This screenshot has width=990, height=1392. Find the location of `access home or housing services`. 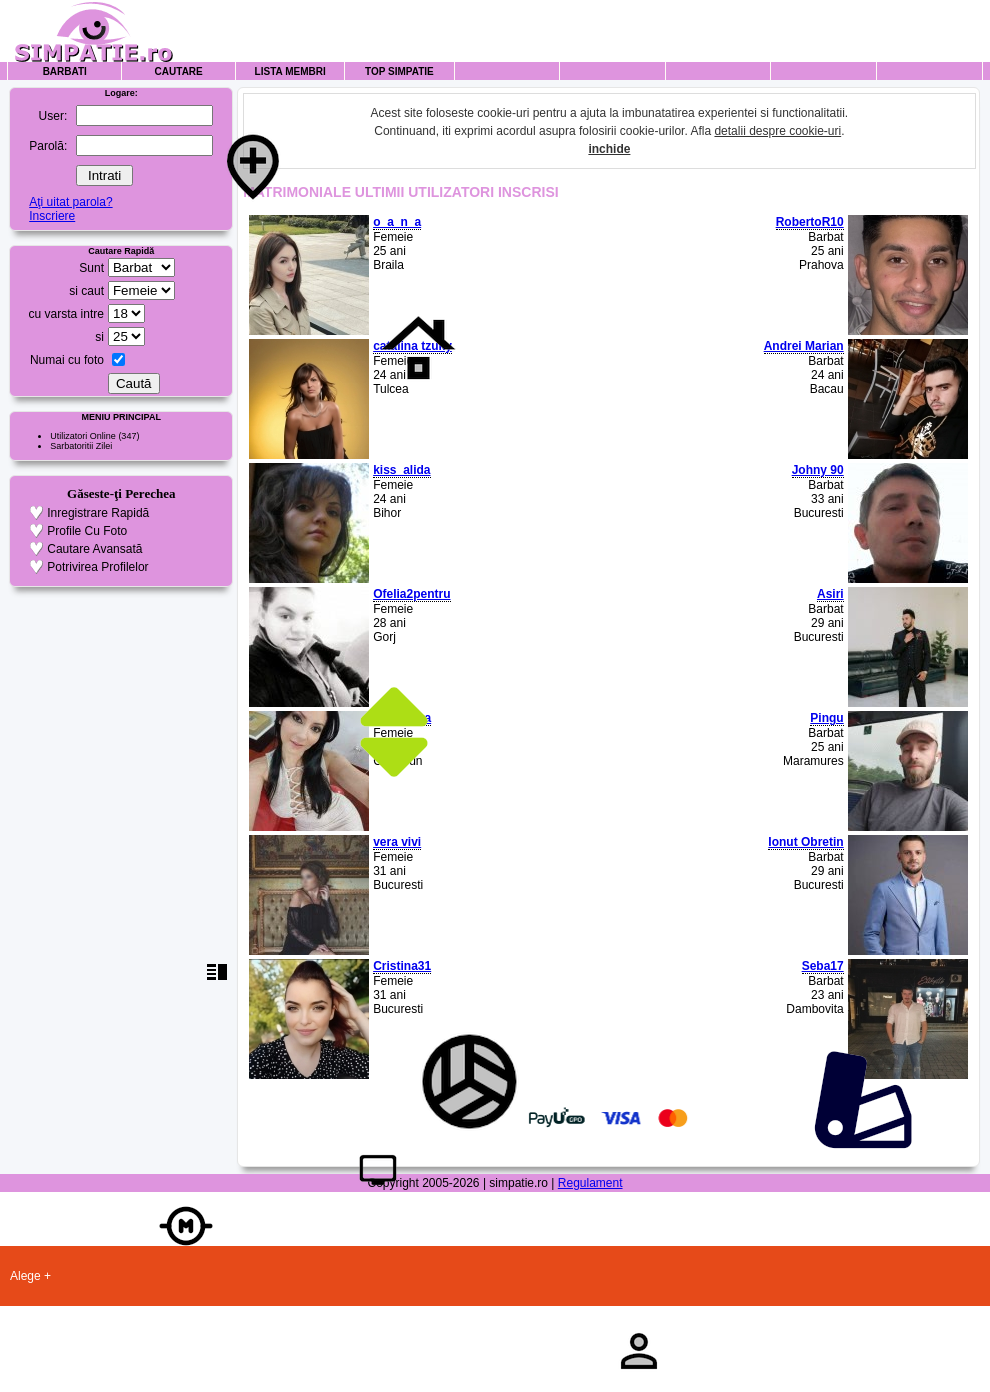

access home or housing services is located at coordinates (418, 349).